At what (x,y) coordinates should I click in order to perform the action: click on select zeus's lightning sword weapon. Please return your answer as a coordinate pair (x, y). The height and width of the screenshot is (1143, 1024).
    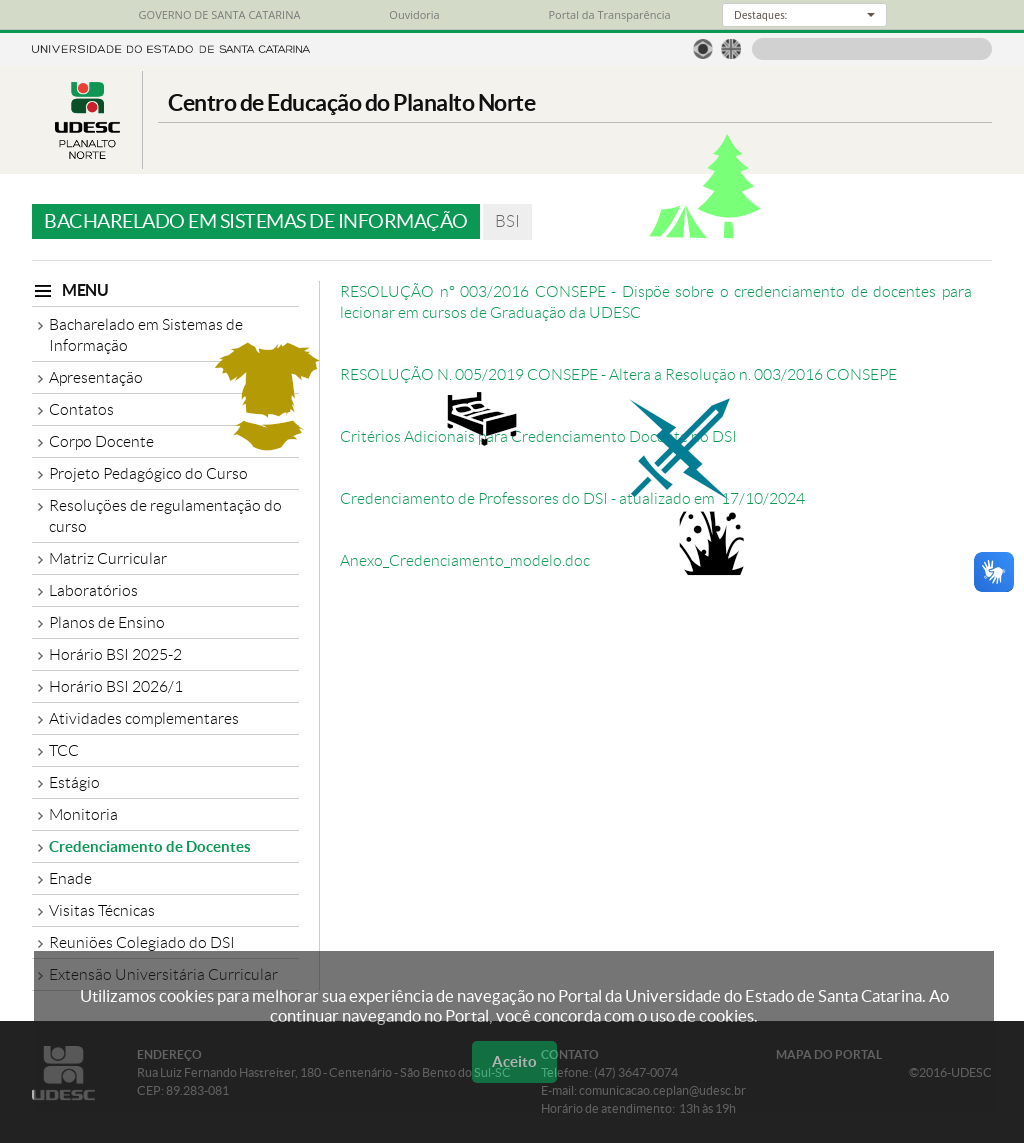
    Looking at the image, I should click on (679, 449).